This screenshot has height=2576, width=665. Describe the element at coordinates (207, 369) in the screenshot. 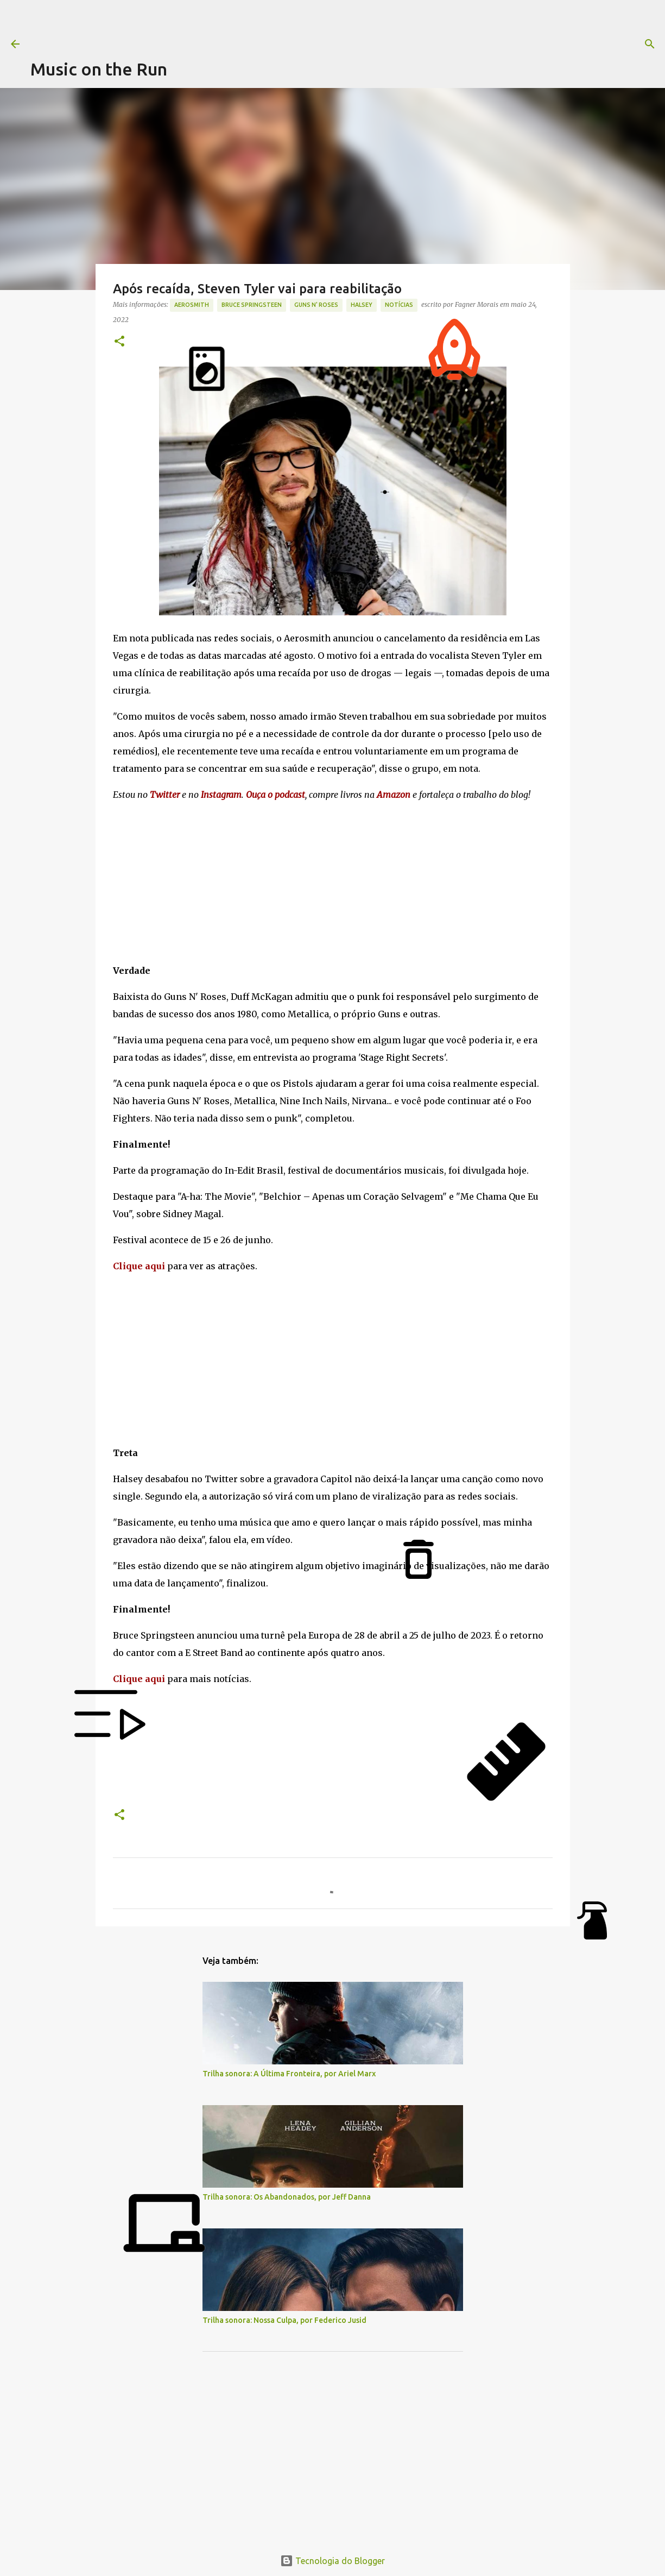

I see `find nearby laundromat or laundry services` at that location.